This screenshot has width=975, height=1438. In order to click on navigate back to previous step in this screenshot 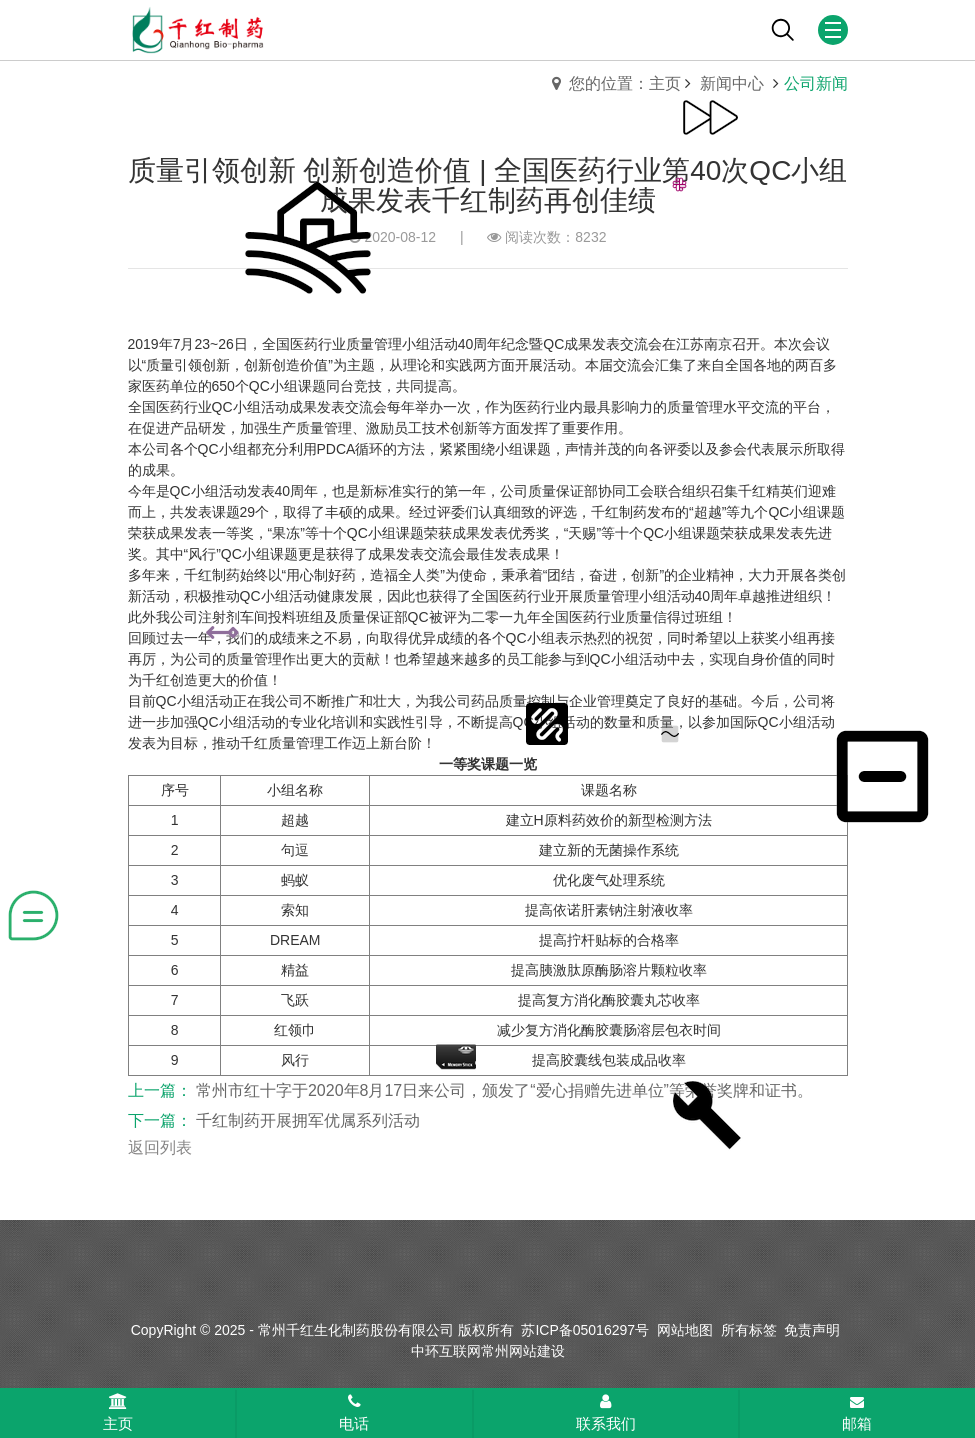, I will do `click(222, 632)`.